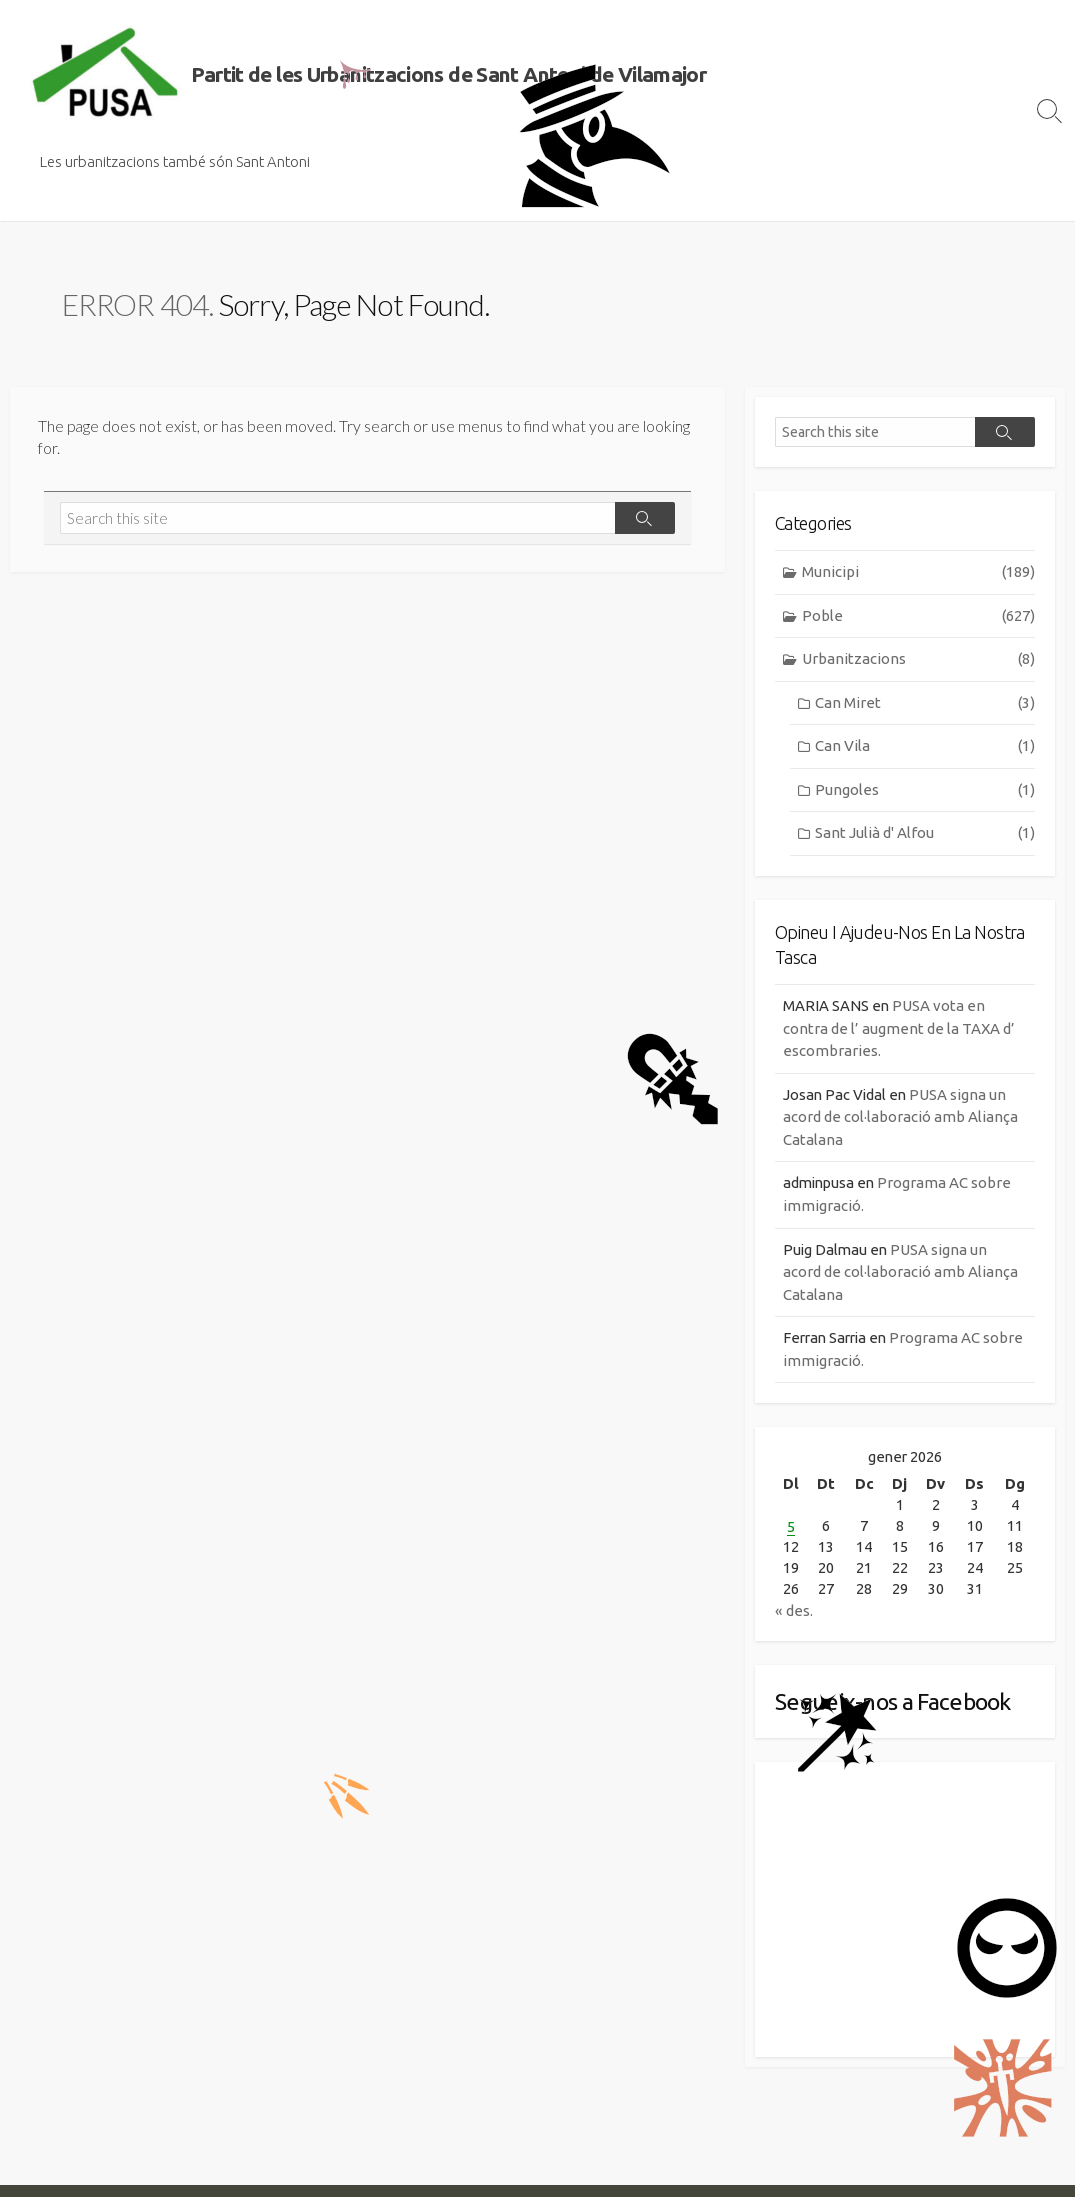 The height and width of the screenshot is (2197, 1075). Describe the element at coordinates (1002, 2087) in the screenshot. I see `indicates a melting or dissolving weapon effect` at that location.